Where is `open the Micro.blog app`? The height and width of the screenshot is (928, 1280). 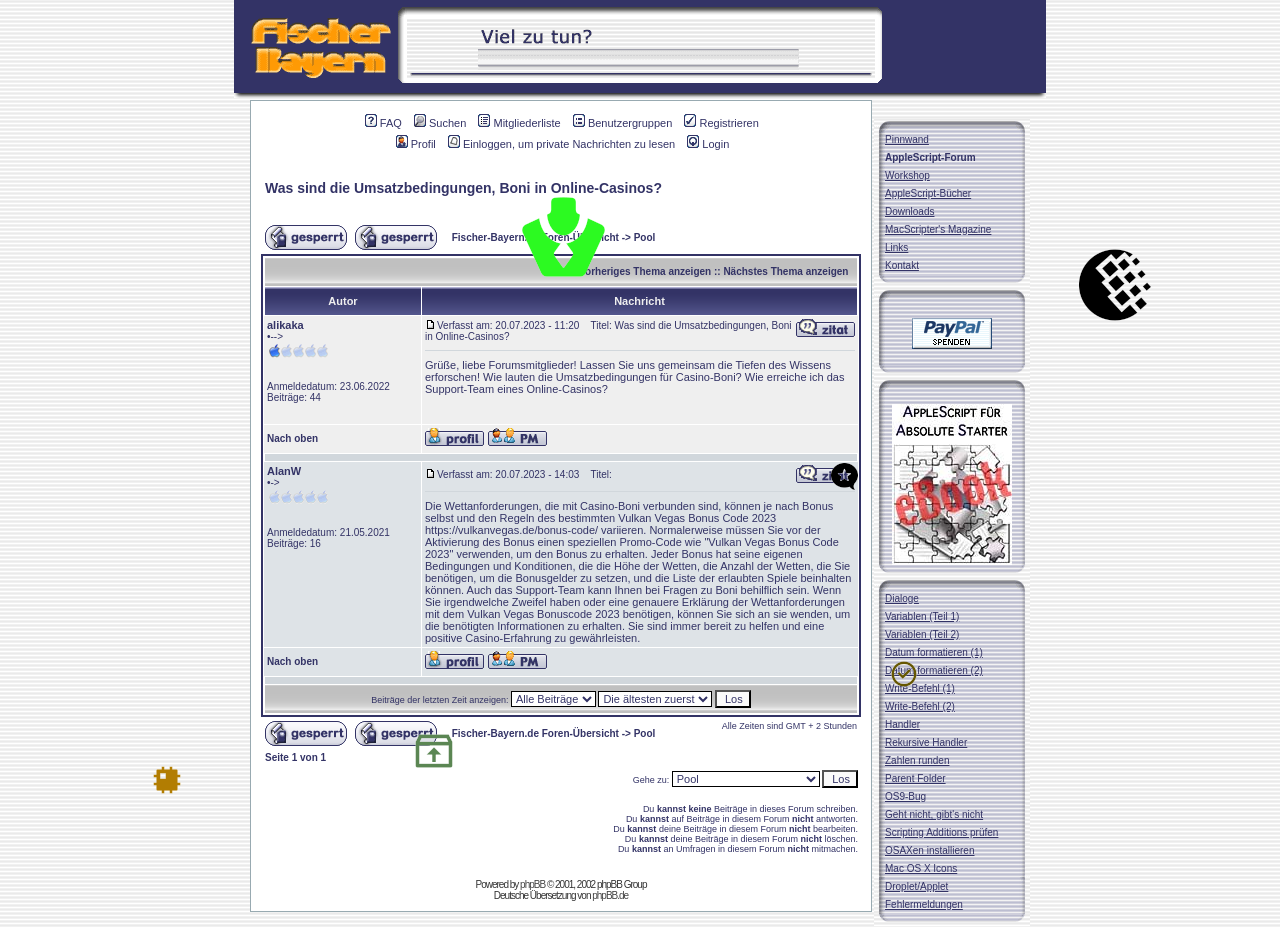
open the Micro.blog app is located at coordinates (844, 476).